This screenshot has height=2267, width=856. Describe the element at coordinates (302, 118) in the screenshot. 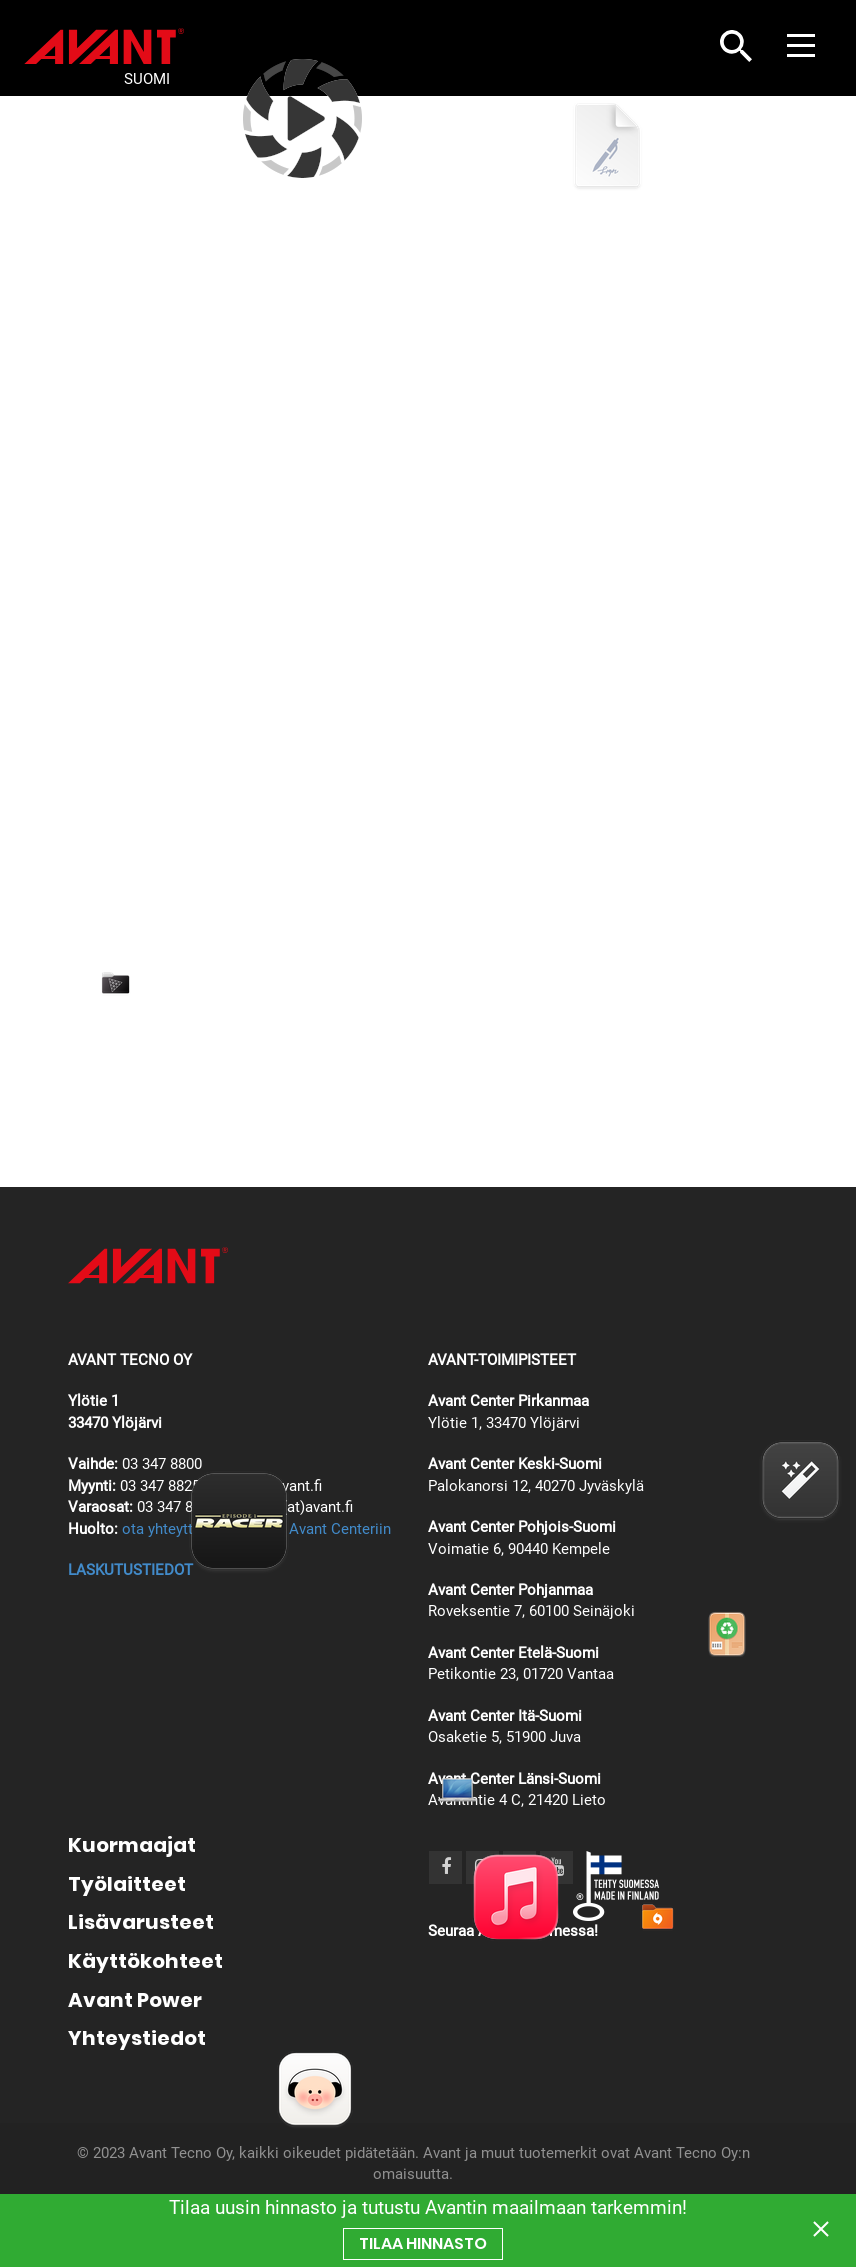

I see `open lollypop music player` at that location.